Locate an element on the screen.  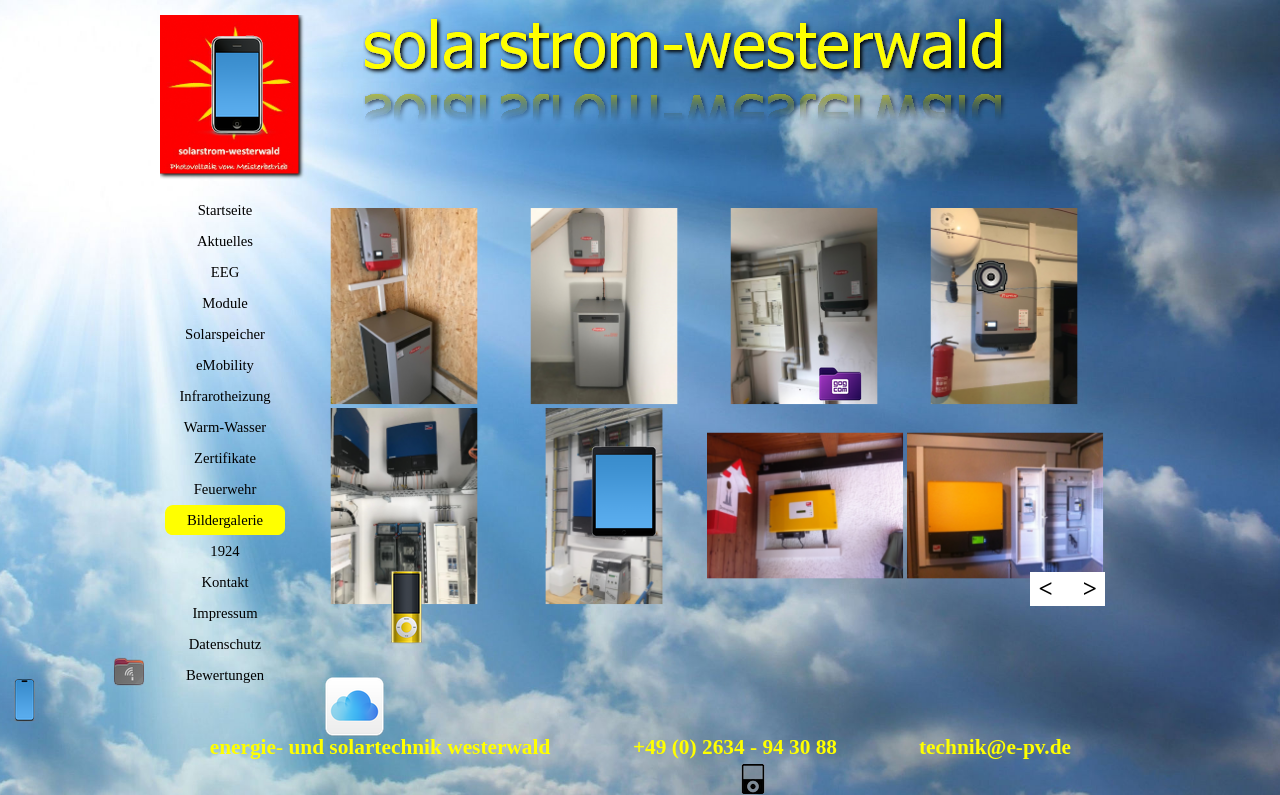
open insync cloud sync folder is located at coordinates (129, 671).